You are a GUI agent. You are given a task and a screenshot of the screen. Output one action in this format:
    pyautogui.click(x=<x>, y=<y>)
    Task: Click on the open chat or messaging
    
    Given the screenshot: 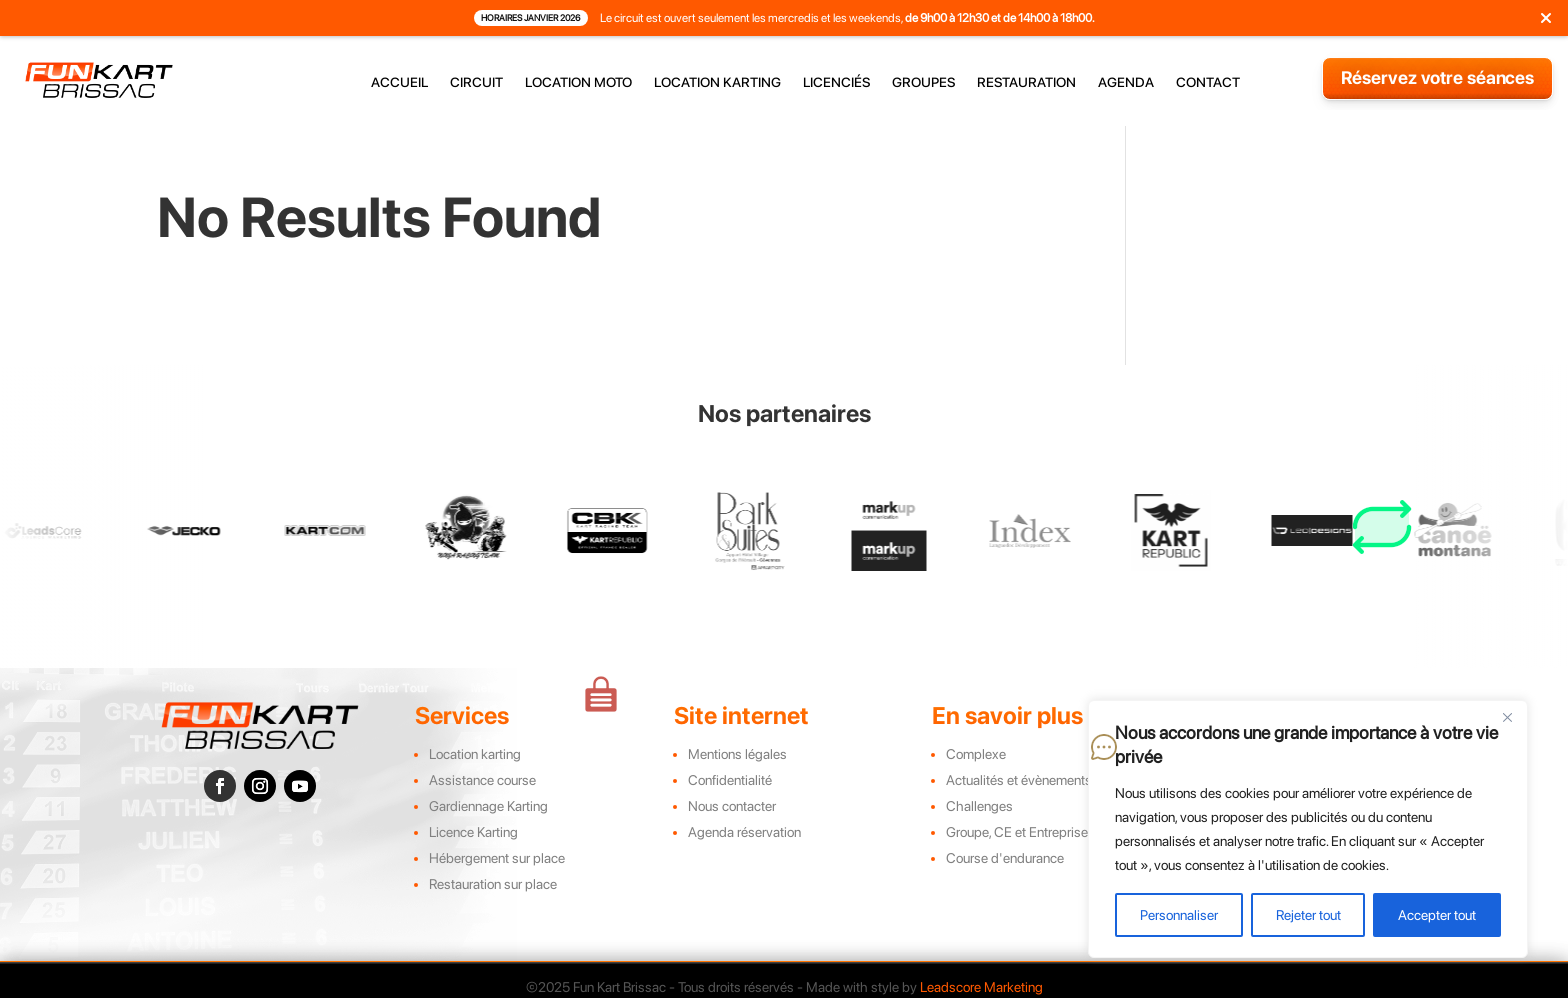 What is the action you would take?
    pyautogui.click(x=1104, y=747)
    